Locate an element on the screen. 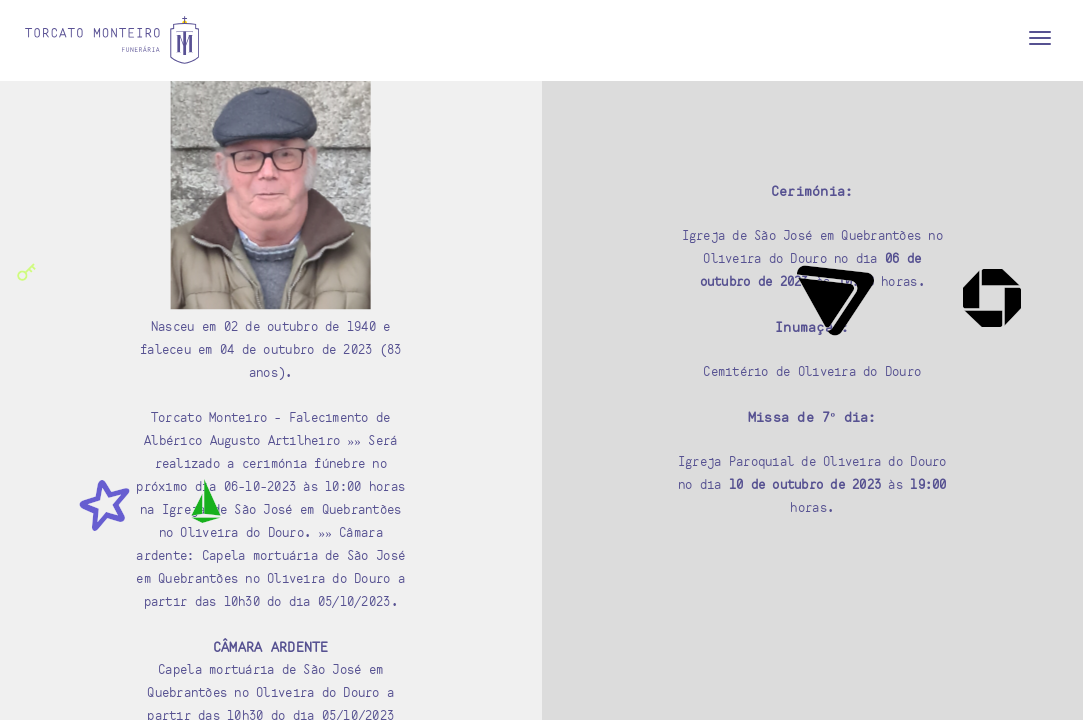 This screenshot has height=720, width=1083. open the Chase banking app is located at coordinates (992, 298).